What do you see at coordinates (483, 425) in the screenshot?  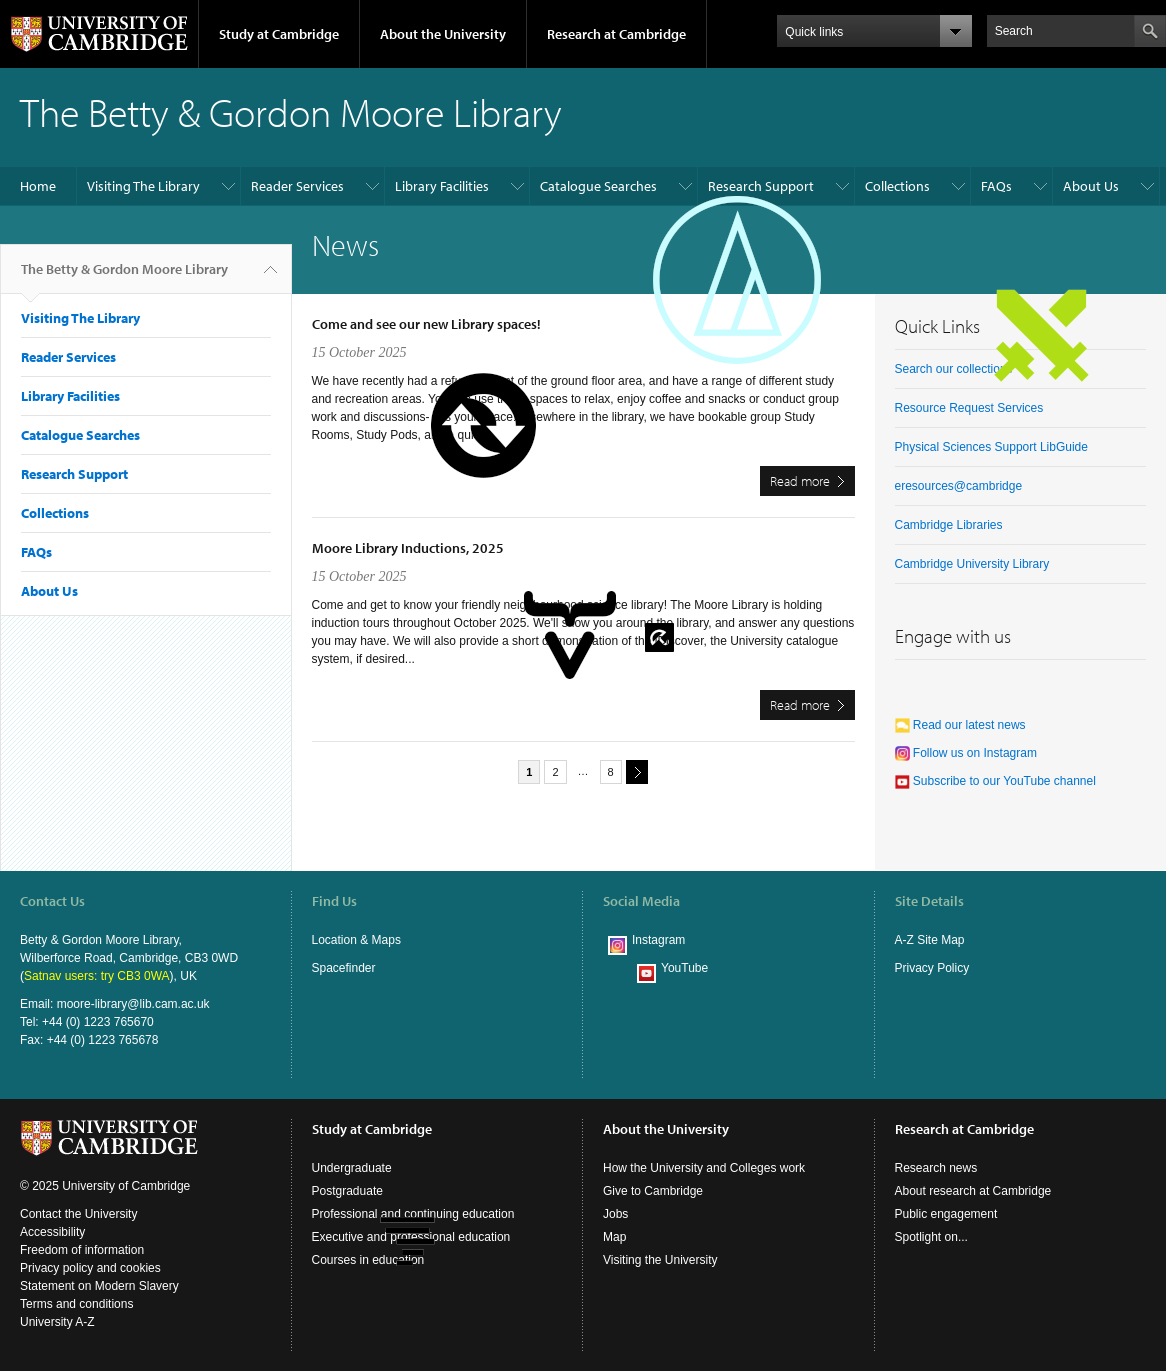 I see `open Convertio file conversion service` at bounding box center [483, 425].